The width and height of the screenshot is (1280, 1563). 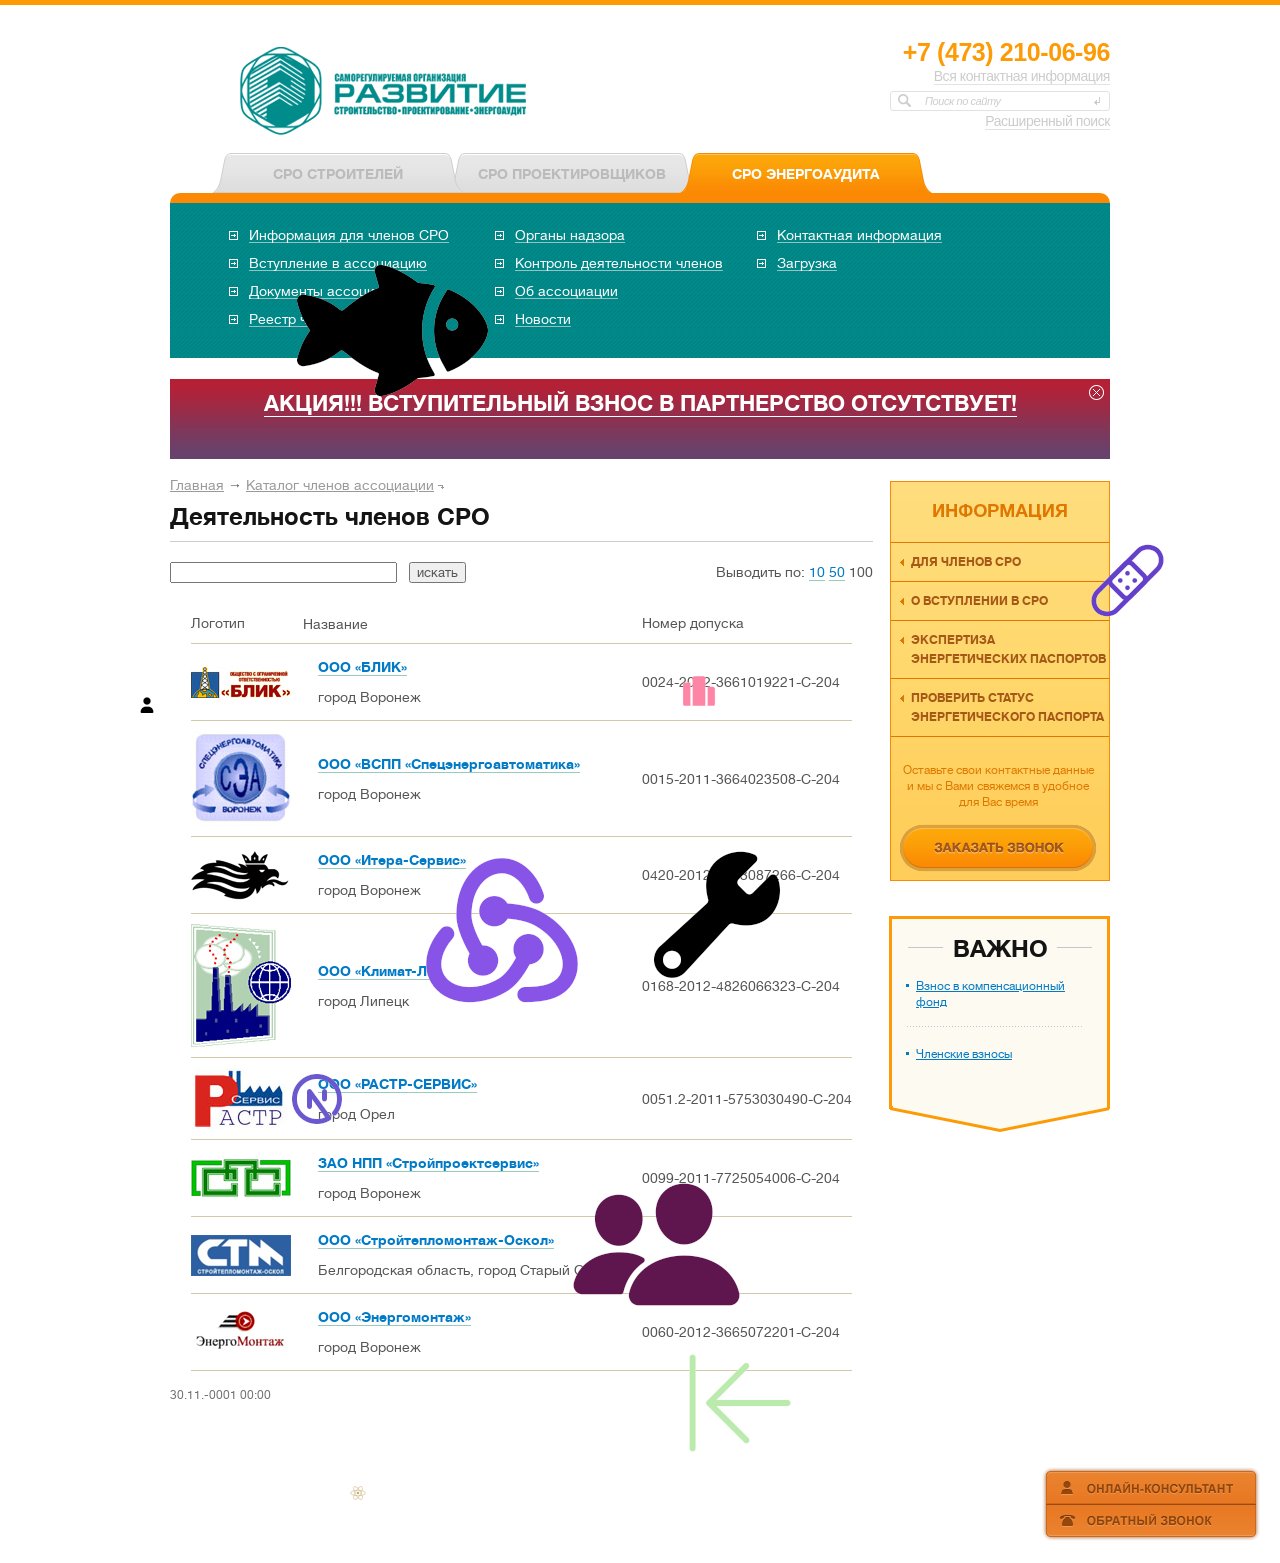 What do you see at coordinates (1127, 580) in the screenshot?
I see `access first aid or medical information` at bounding box center [1127, 580].